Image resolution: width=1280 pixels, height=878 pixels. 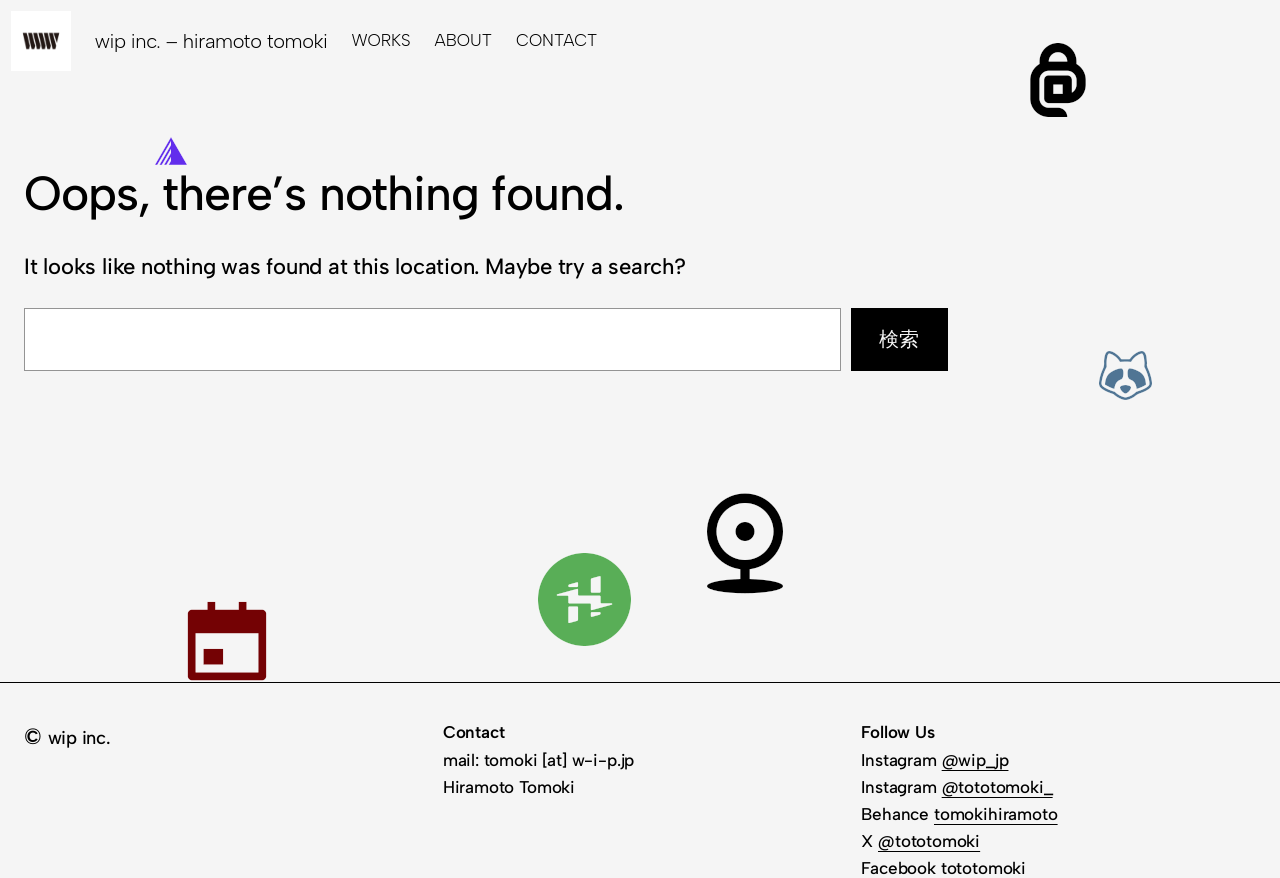 I want to click on exoscale cloud services logo, so click(x=171, y=151).